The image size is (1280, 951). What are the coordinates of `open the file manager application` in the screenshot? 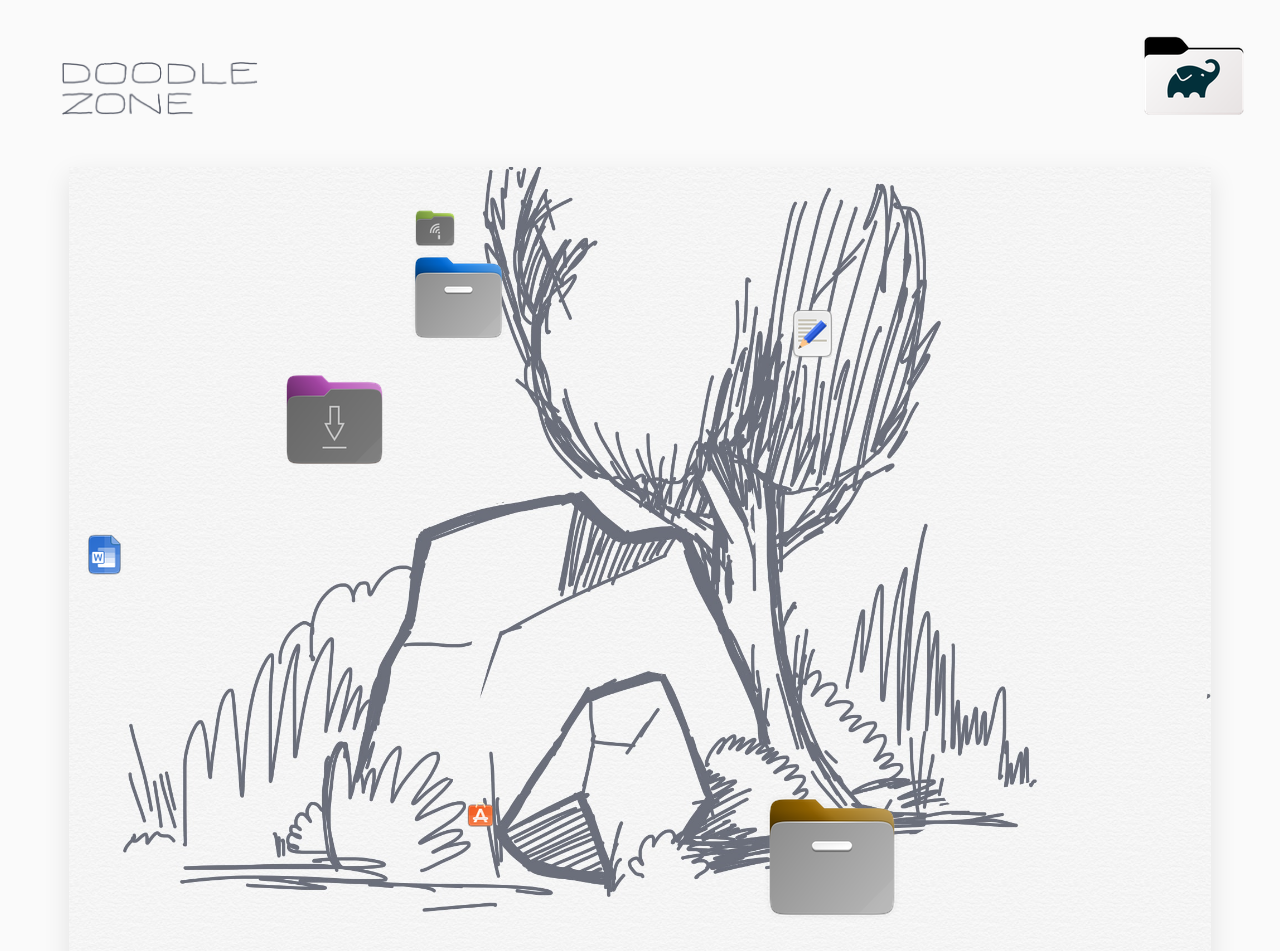 It's located at (458, 297).